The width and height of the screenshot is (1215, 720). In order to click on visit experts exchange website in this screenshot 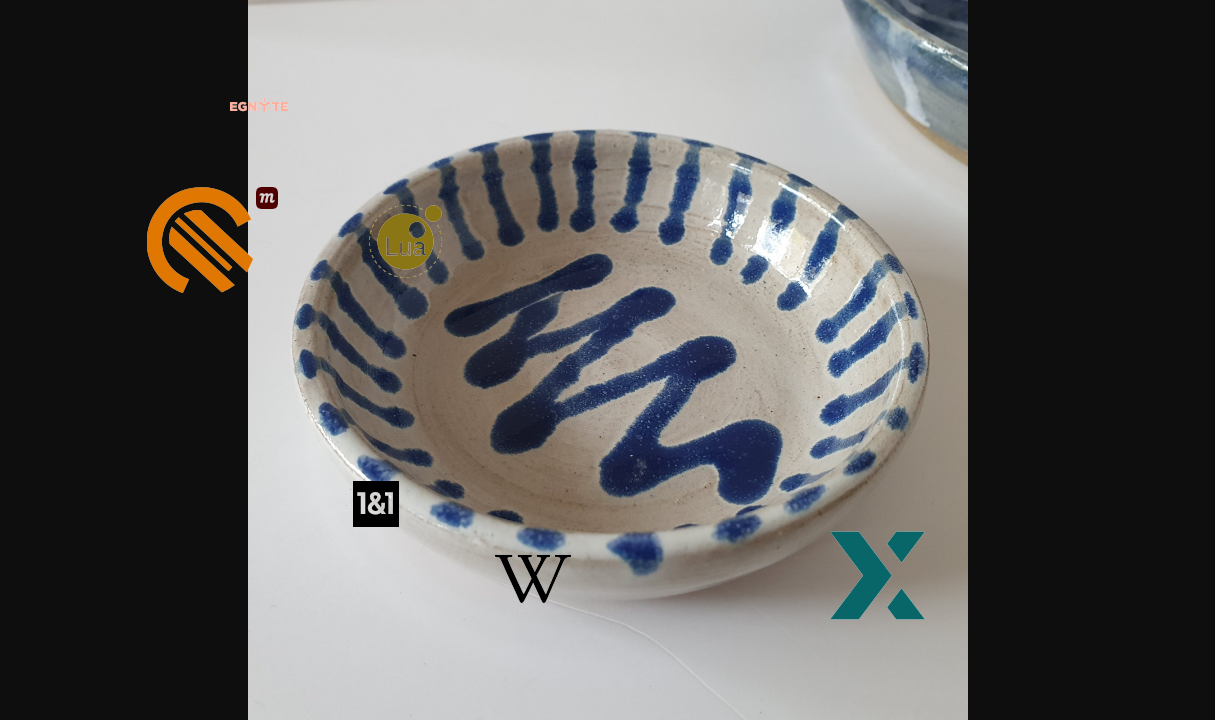, I will do `click(877, 575)`.